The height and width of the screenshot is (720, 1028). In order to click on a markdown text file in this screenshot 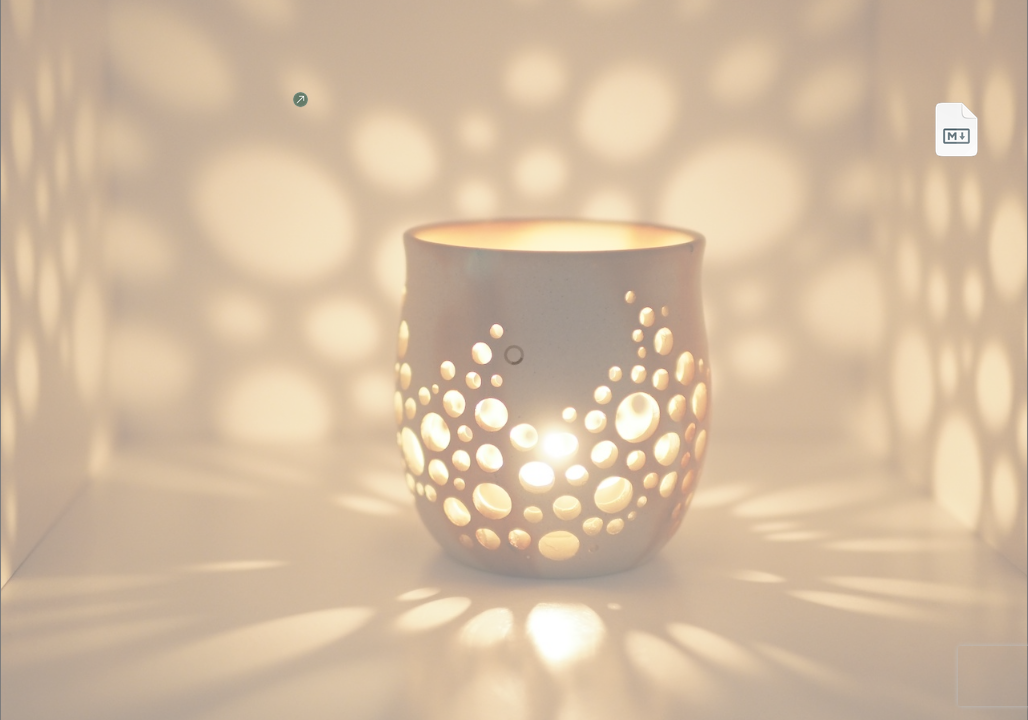, I will do `click(956, 129)`.